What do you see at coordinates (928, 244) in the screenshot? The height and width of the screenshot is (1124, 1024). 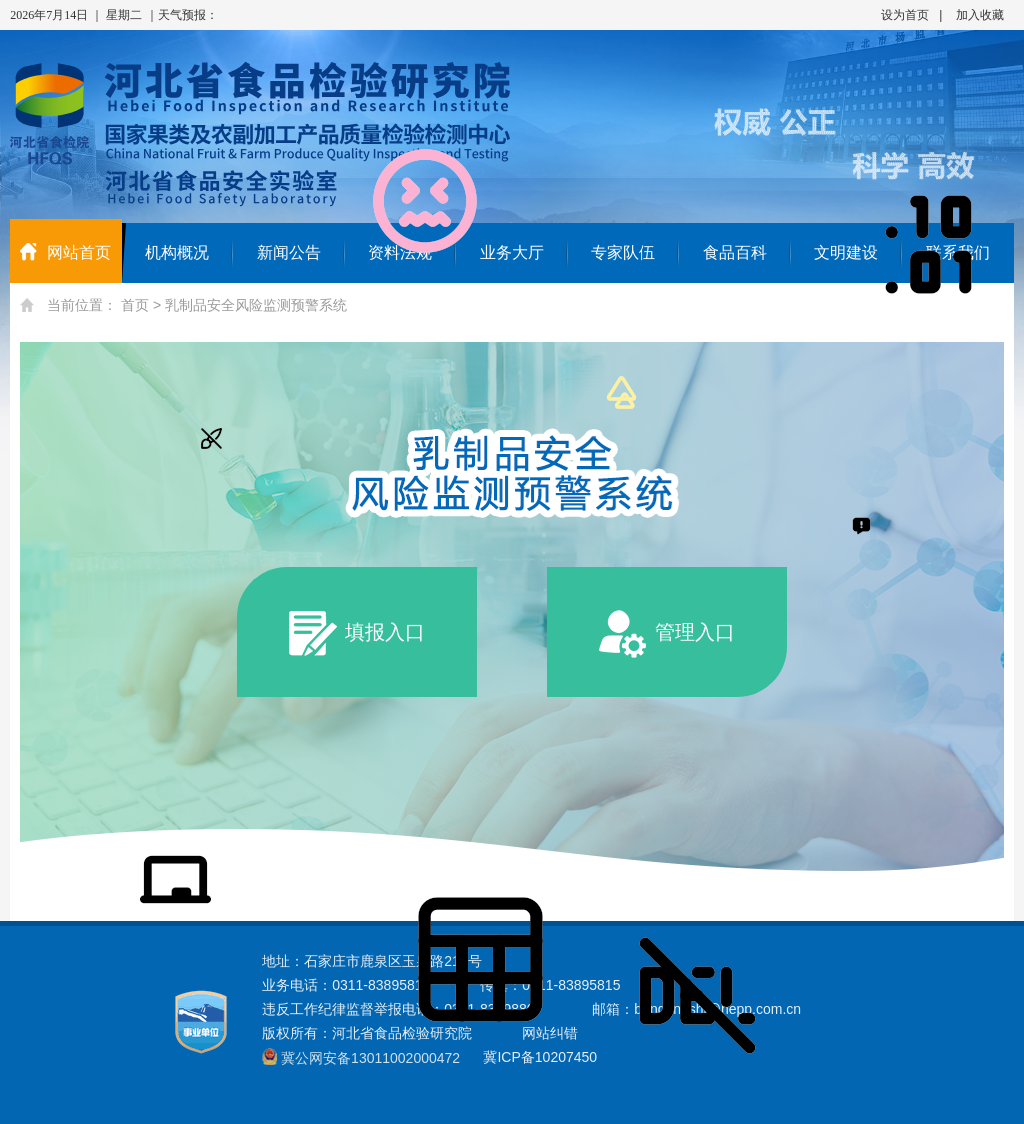 I see `view or access binary/raw data` at bounding box center [928, 244].